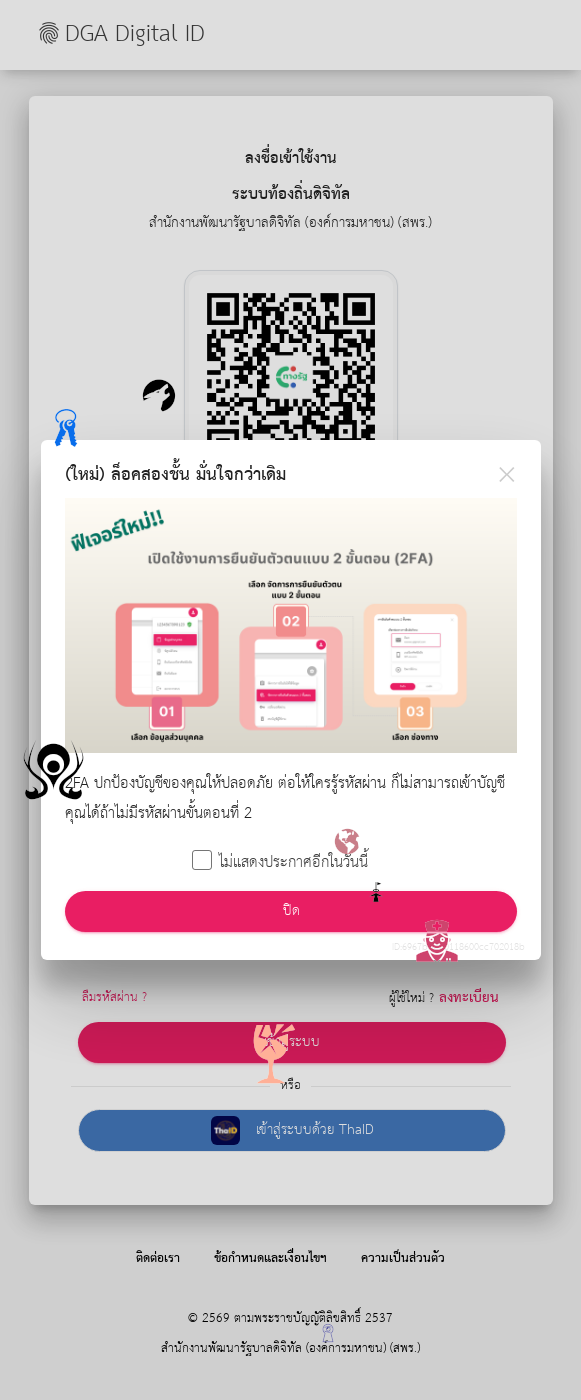 The width and height of the screenshot is (581, 1400). I want to click on indicates someone may be watching or monitoring activity, so click(328, 1333).